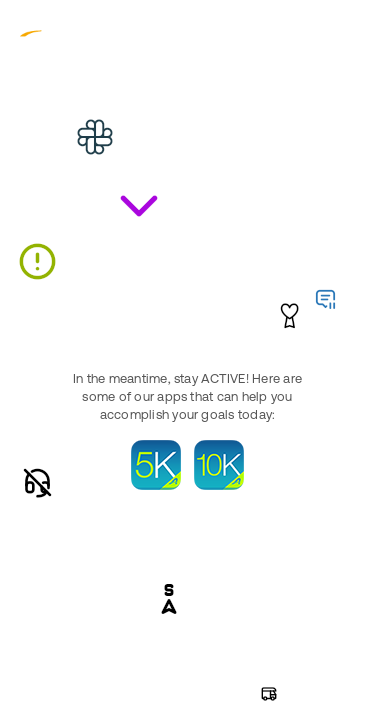 The width and height of the screenshot is (375, 720). I want to click on expand a dropdown menu or section, so click(139, 206).